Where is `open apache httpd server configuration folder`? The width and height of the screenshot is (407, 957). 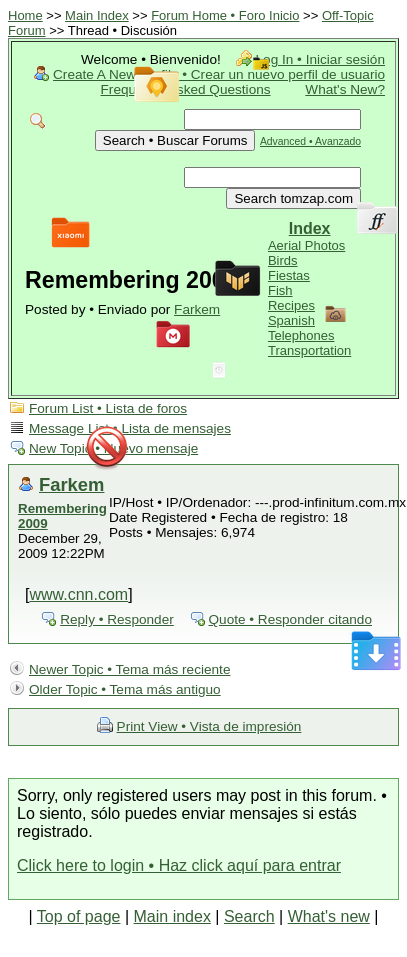 open apache httpd server configuration folder is located at coordinates (335, 314).